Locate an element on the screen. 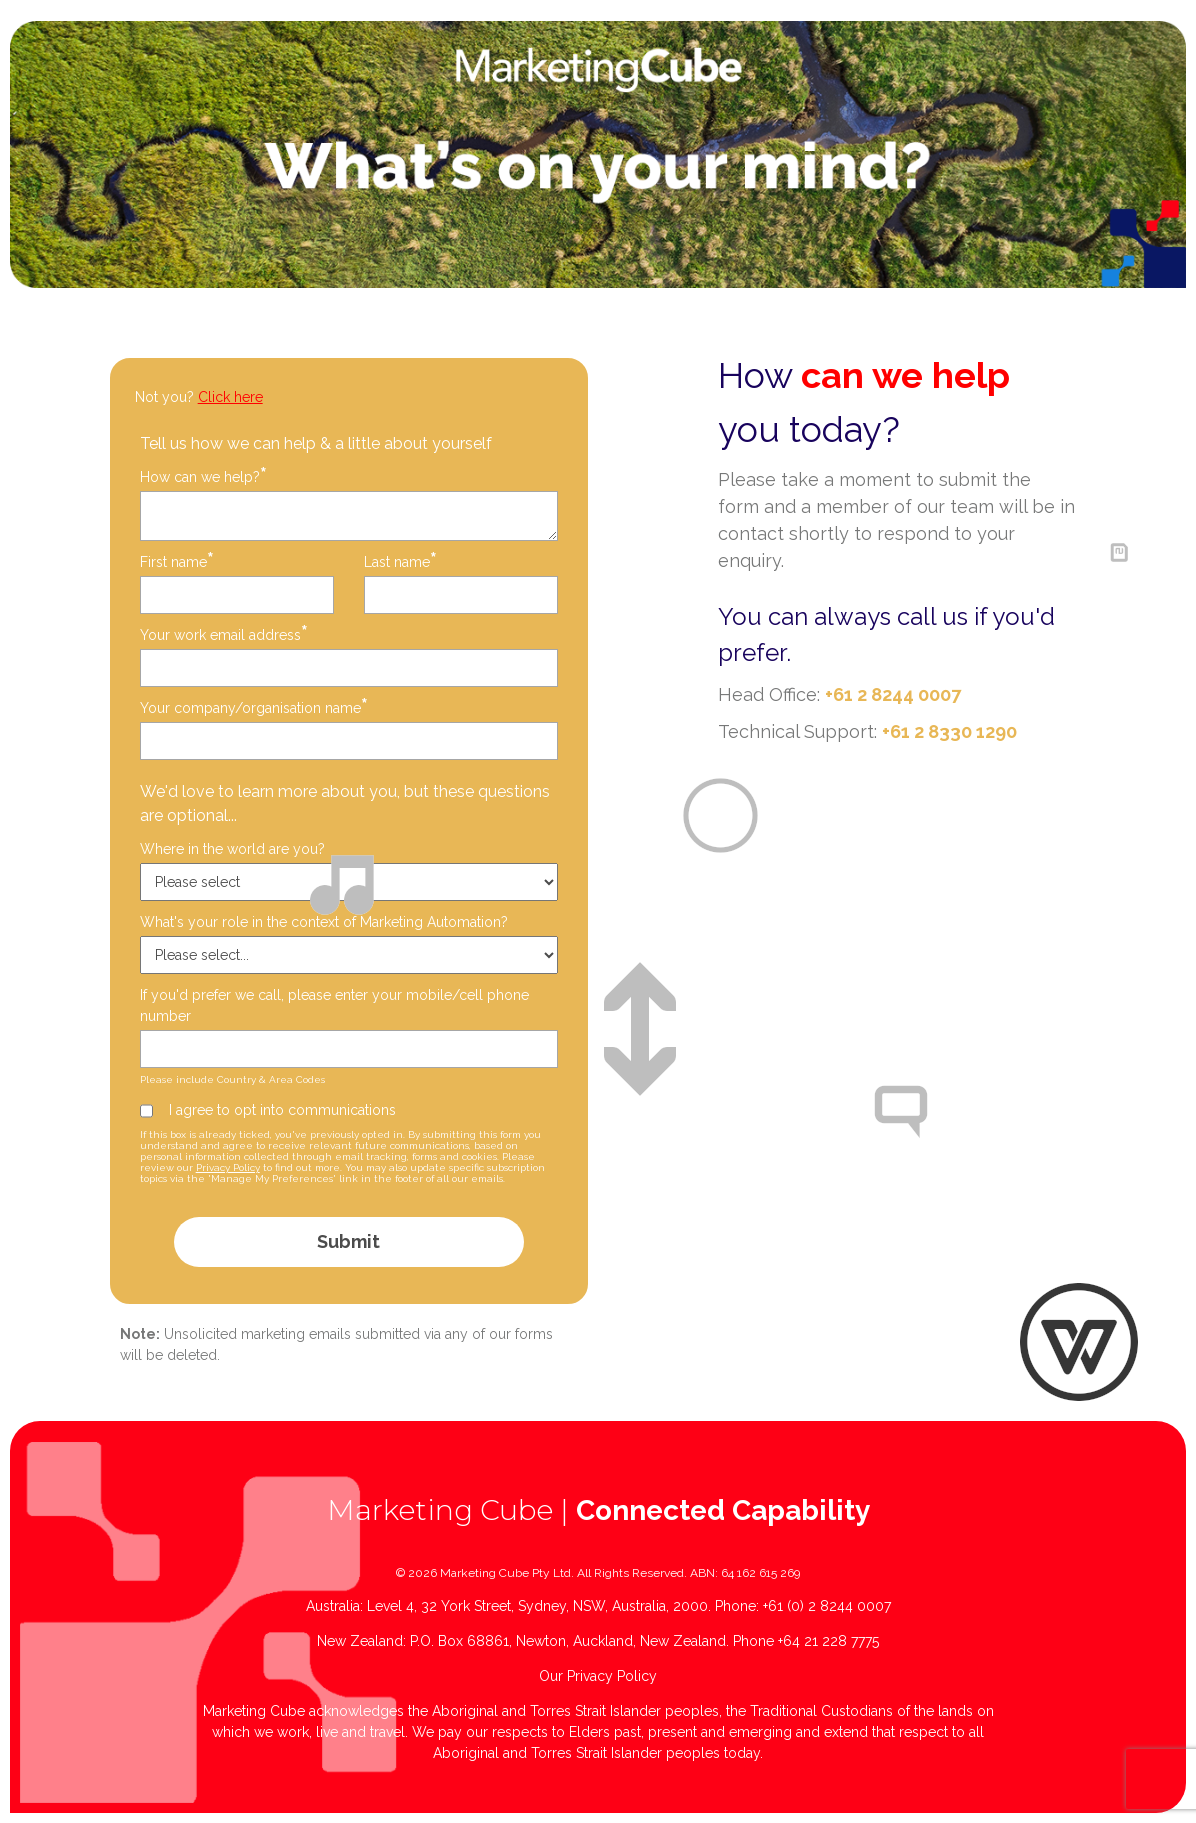 The width and height of the screenshot is (1196, 1823). set your status to invisible or offline is located at coordinates (901, 1112).